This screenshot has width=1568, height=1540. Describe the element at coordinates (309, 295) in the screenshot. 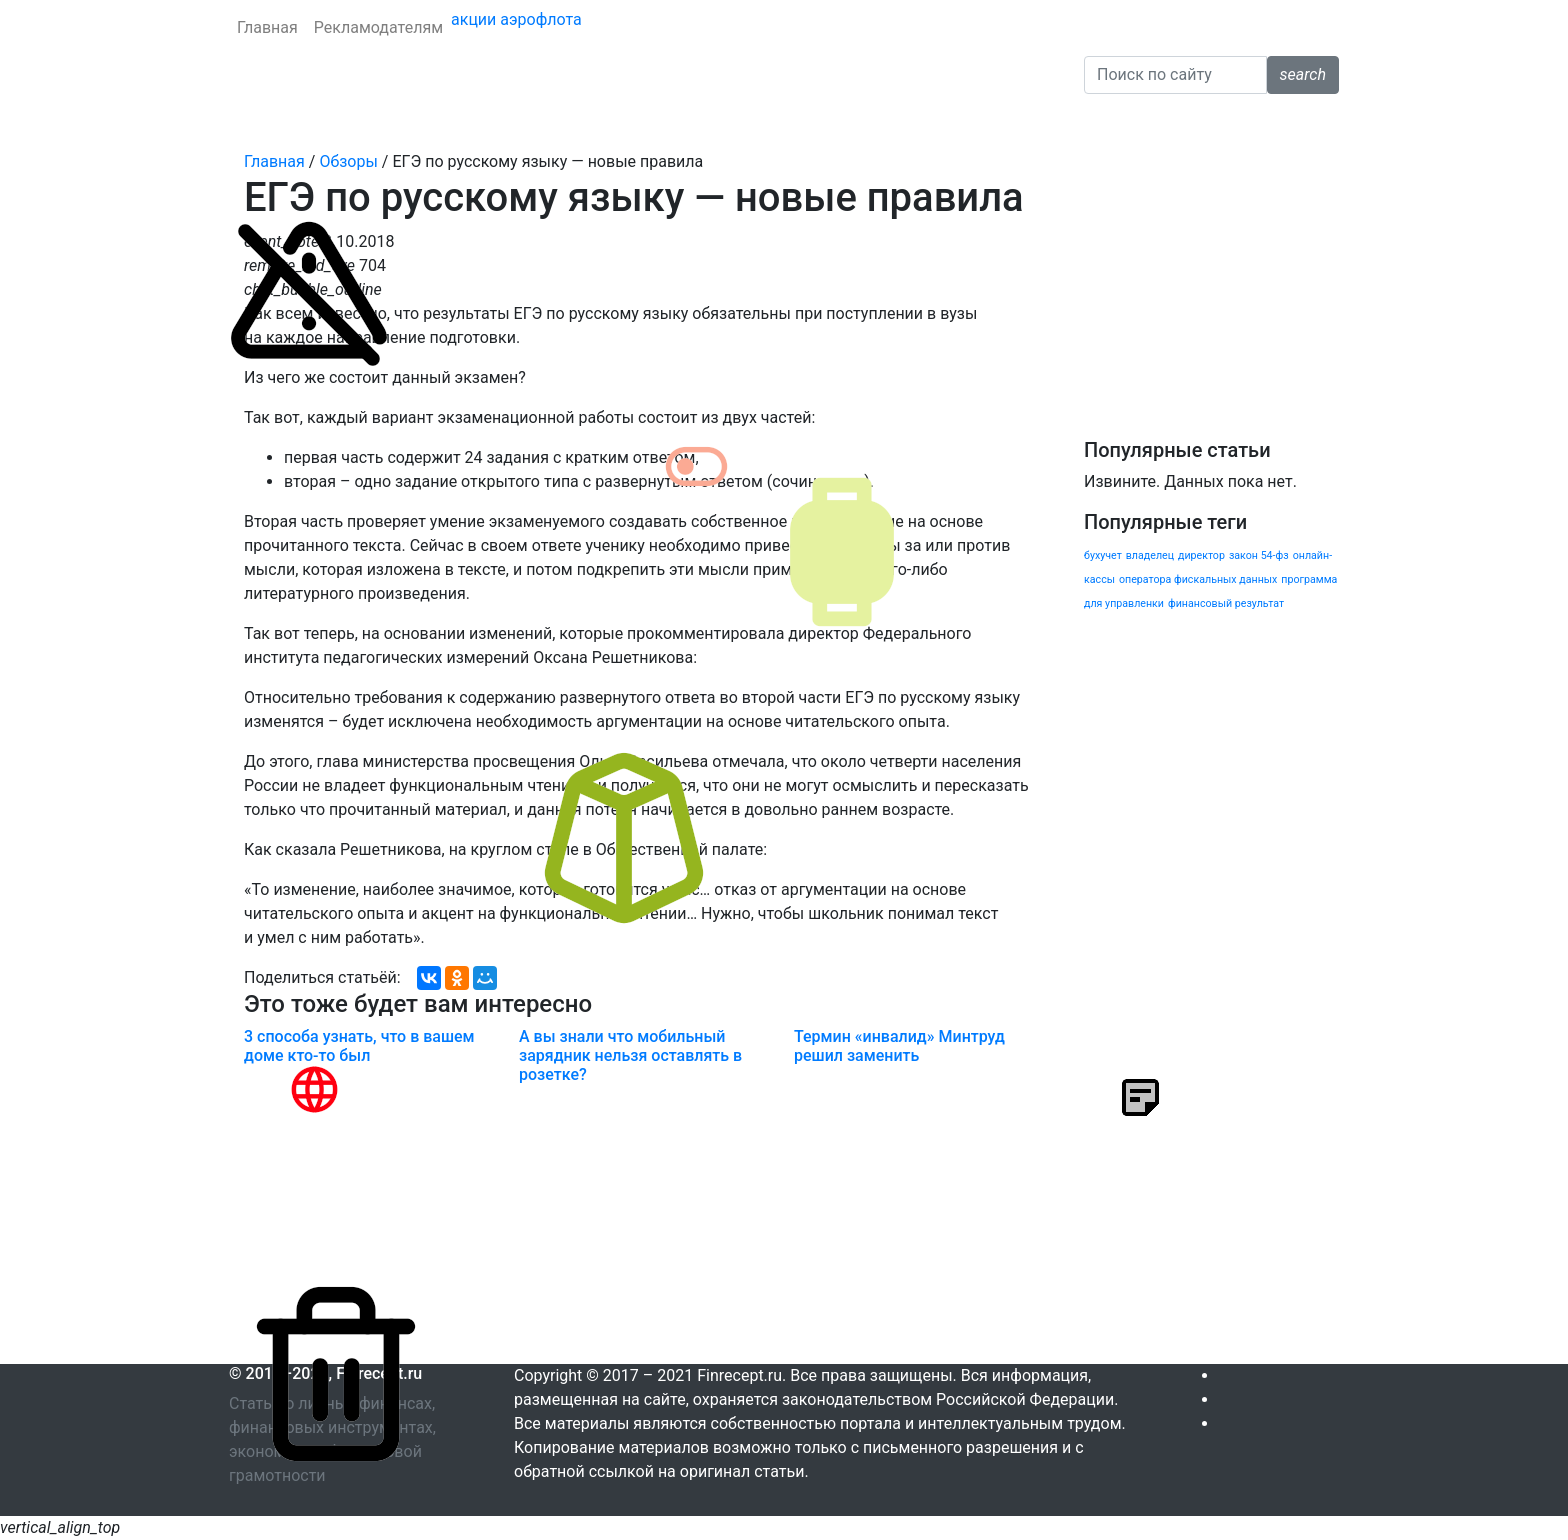

I see `dismiss or disable warning notifications` at that location.